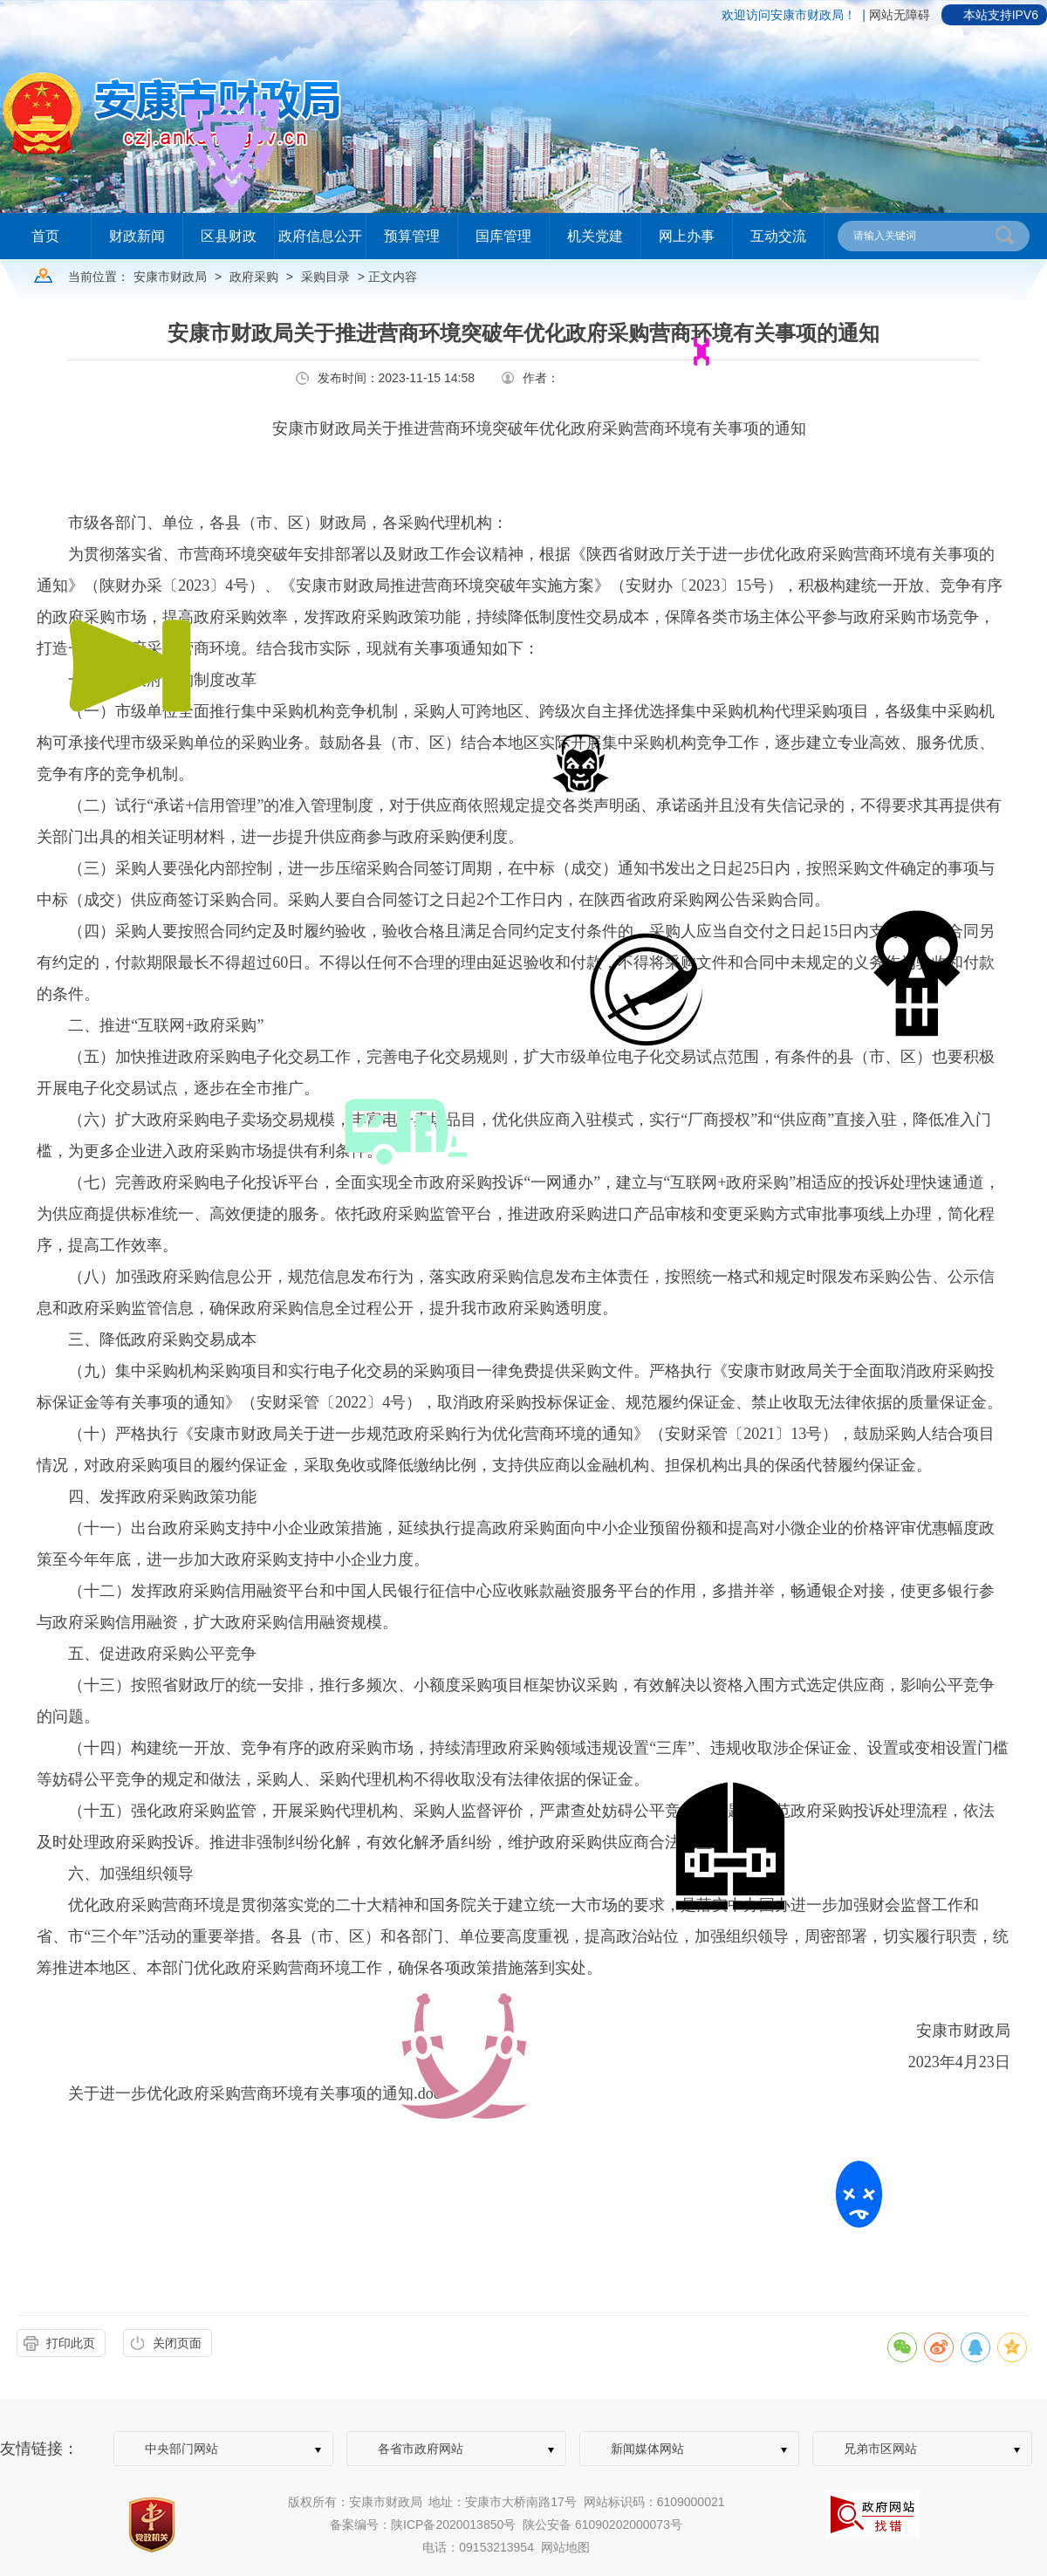  I want to click on activate spin attack or special sword ability, so click(646, 990).